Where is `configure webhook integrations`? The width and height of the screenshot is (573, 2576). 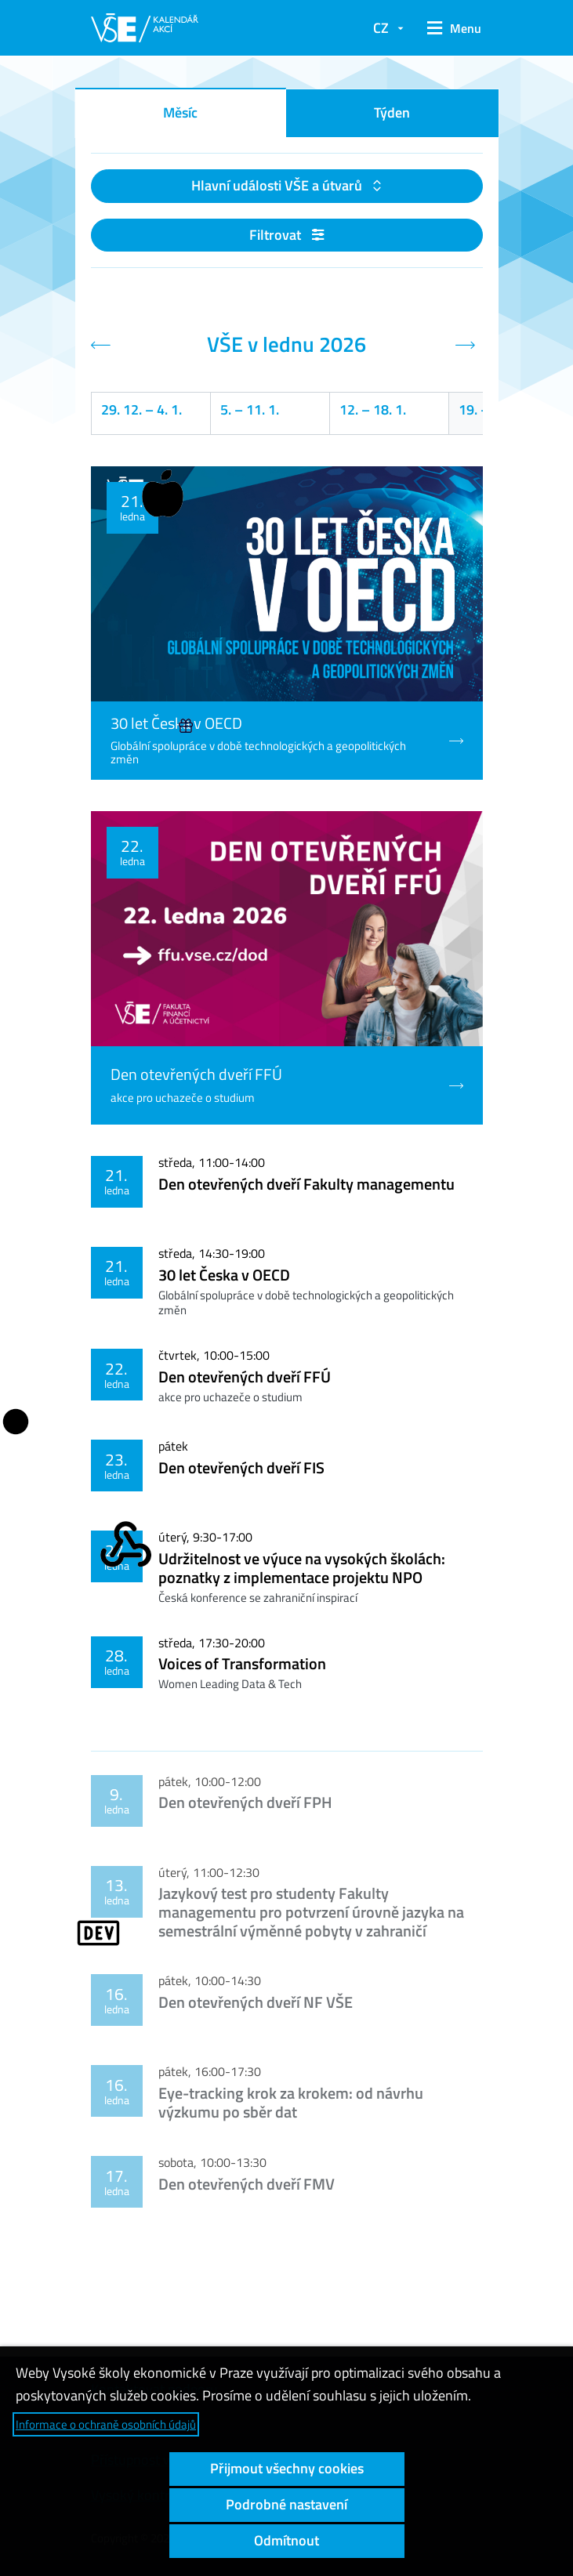
configure webhook integrations is located at coordinates (125, 1546).